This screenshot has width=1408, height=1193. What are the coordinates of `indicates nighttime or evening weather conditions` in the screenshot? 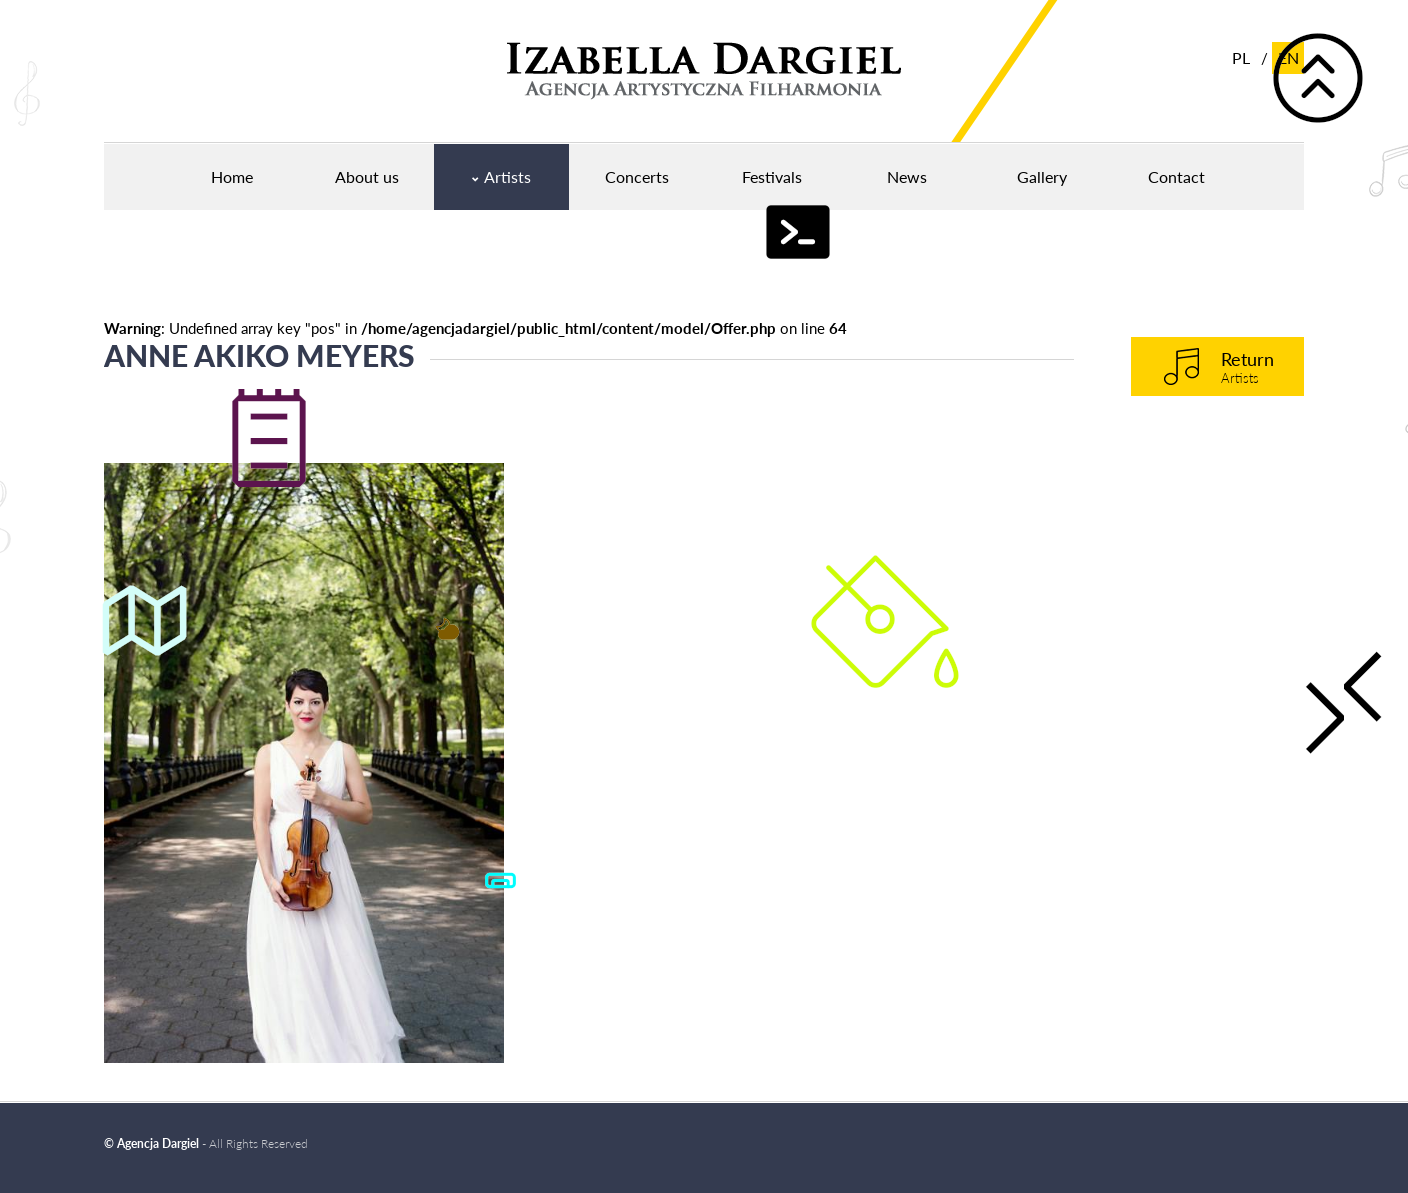 It's located at (447, 630).